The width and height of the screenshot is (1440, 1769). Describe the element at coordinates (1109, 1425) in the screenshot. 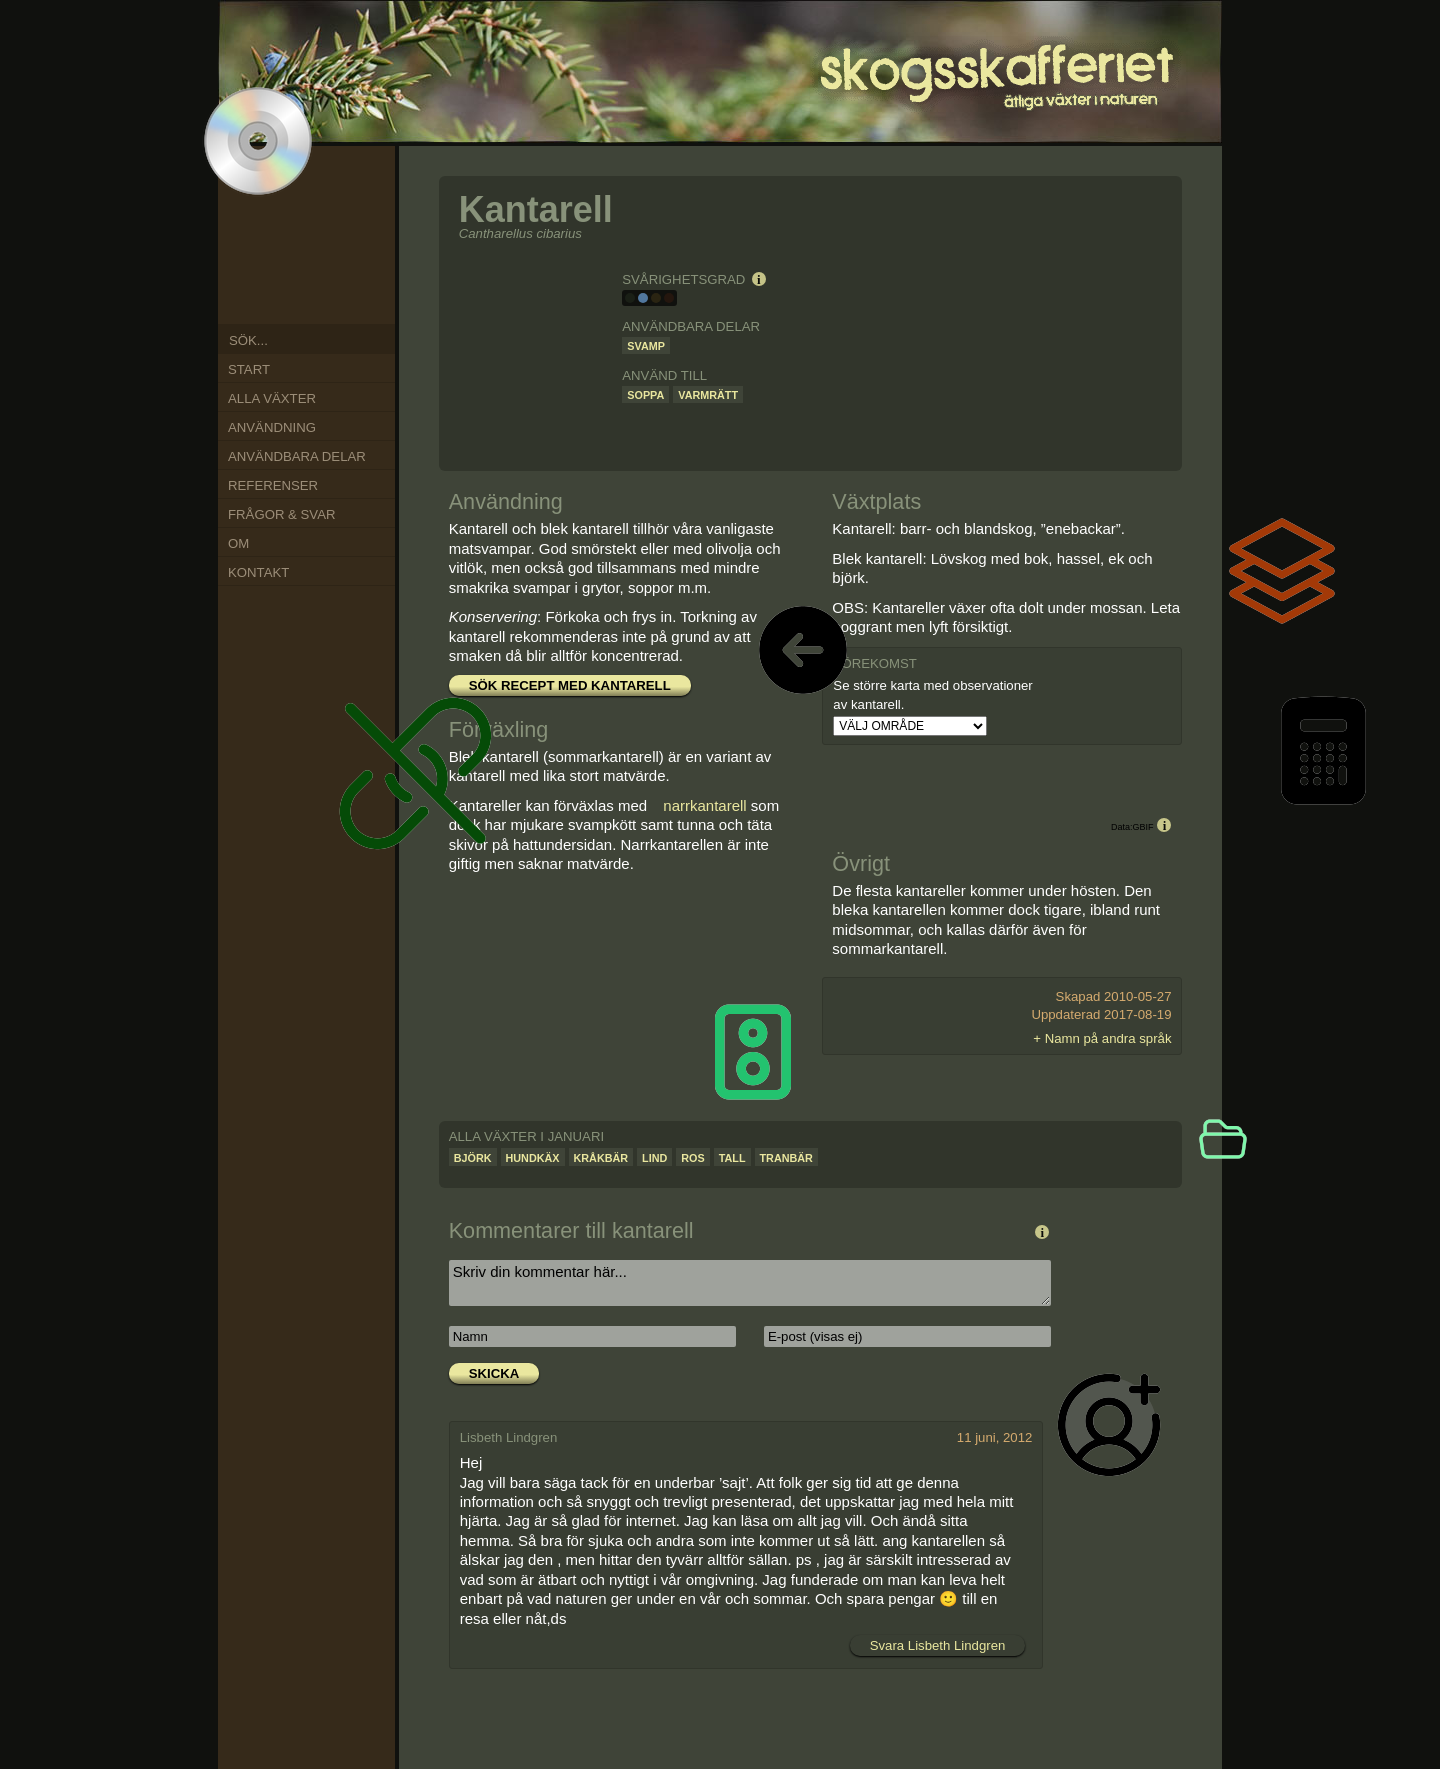

I see `add a new user or contact` at that location.